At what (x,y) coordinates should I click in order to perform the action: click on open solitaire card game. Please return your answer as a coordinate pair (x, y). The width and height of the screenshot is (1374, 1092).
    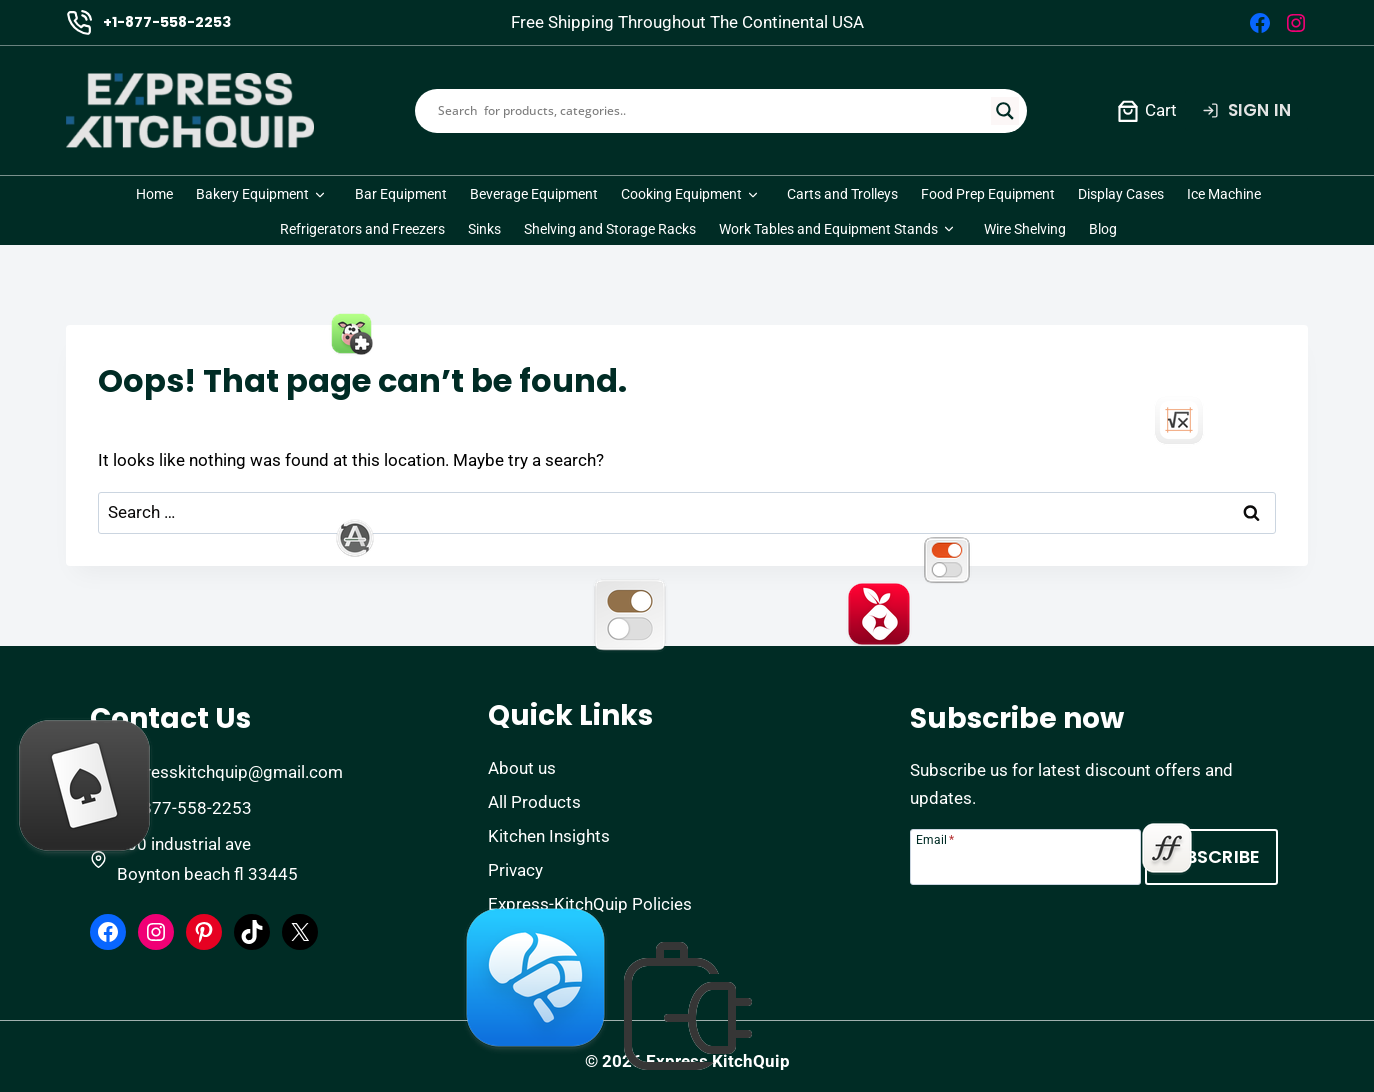
    Looking at the image, I should click on (84, 785).